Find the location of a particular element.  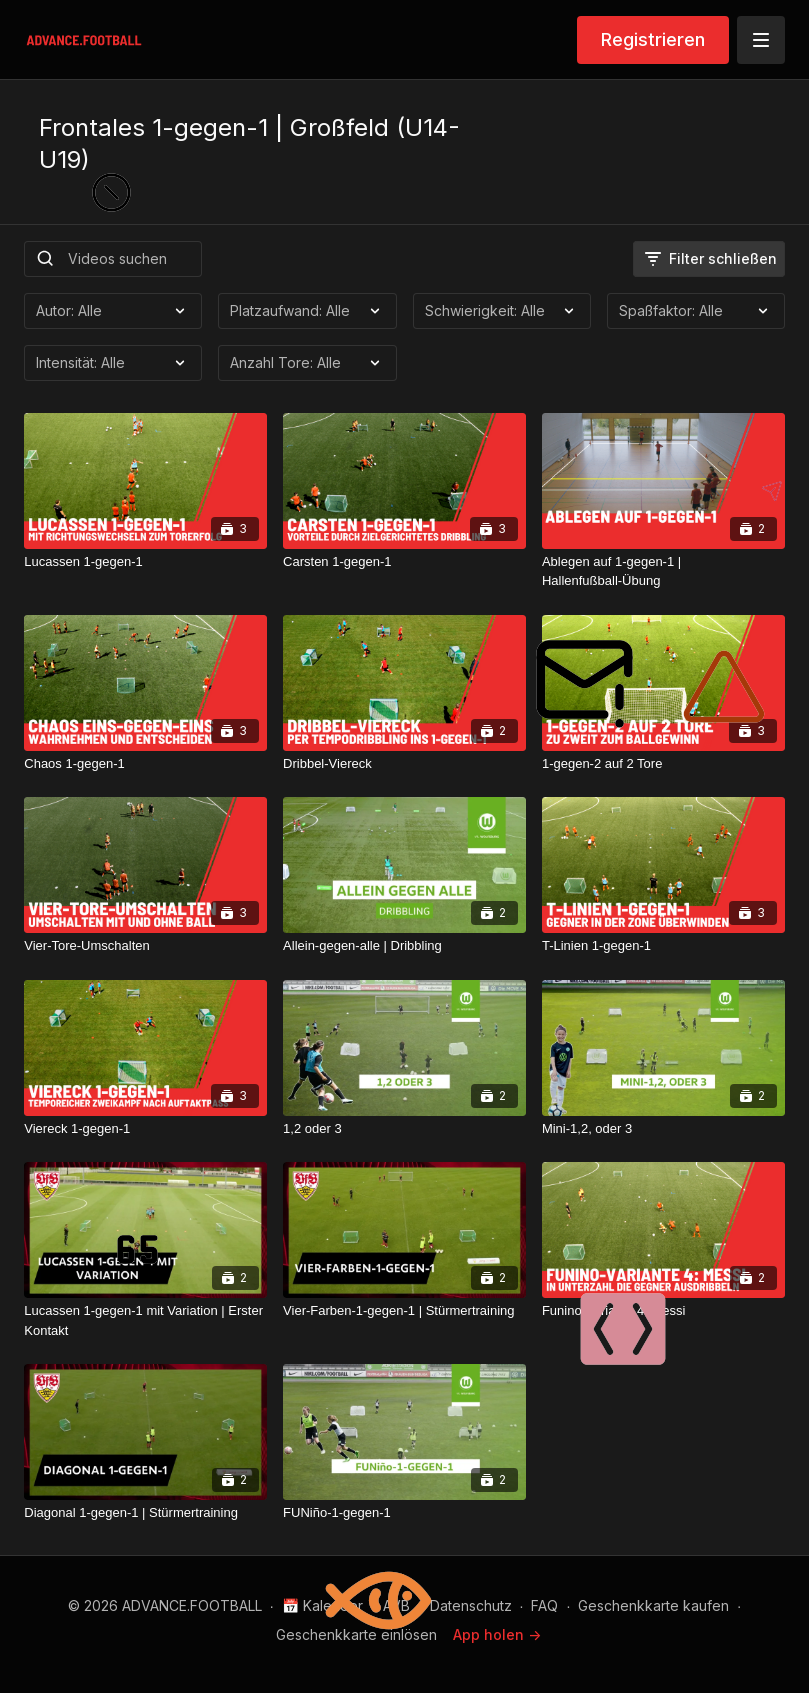

view or edit source code is located at coordinates (623, 1329).